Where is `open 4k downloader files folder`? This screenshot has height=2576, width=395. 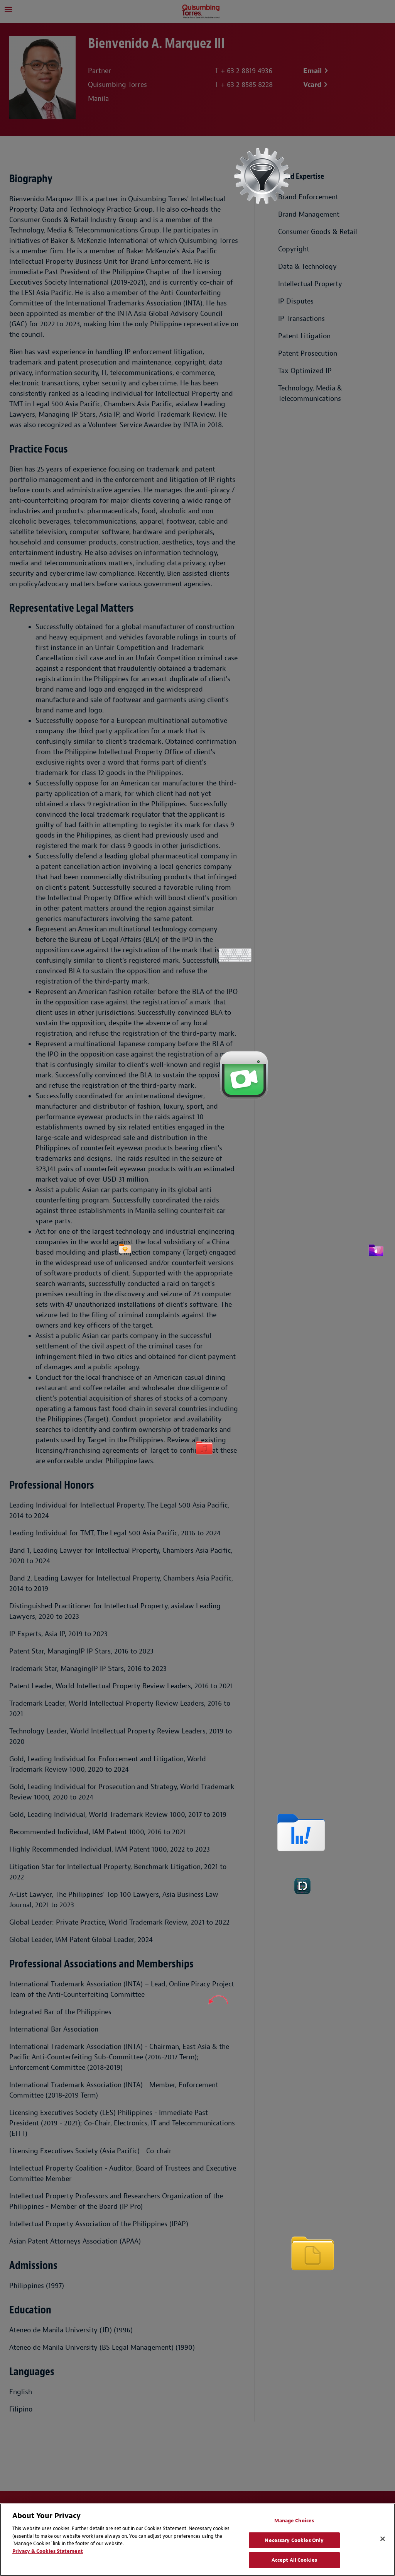 open 4k downloader files folder is located at coordinates (301, 1834).